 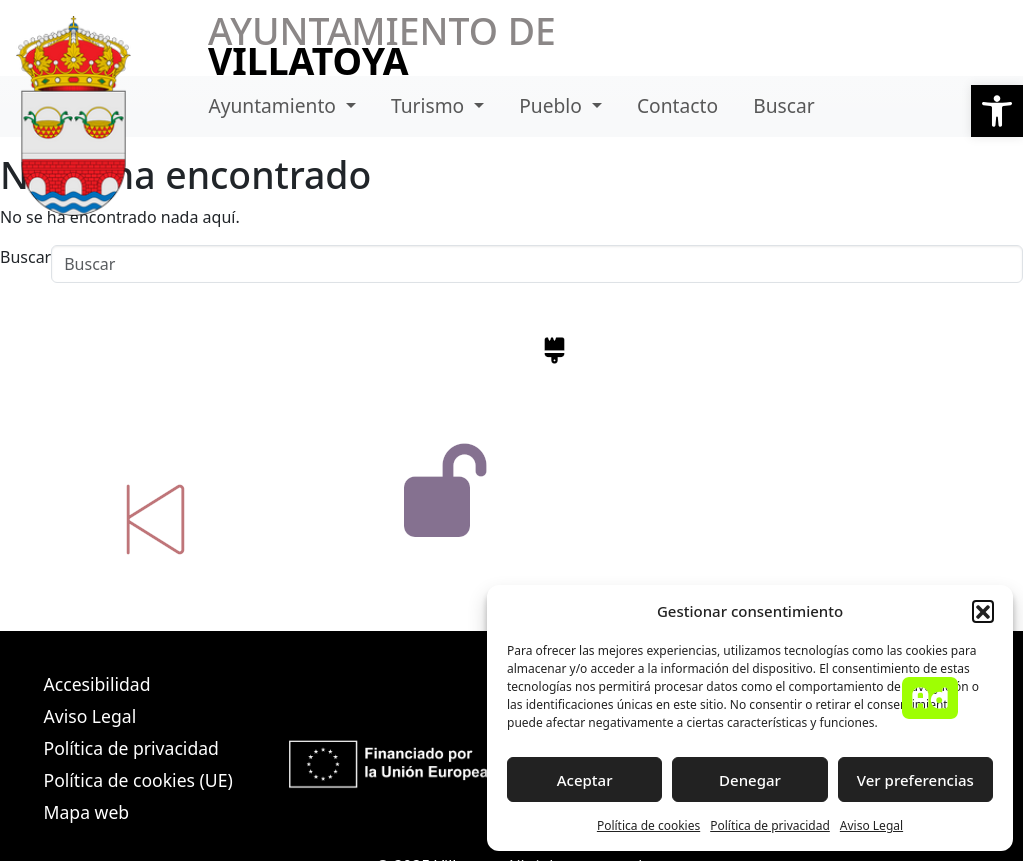 What do you see at coordinates (930, 698) in the screenshot?
I see `indicates sponsored or advertisement content` at bounding box center [930, 698].